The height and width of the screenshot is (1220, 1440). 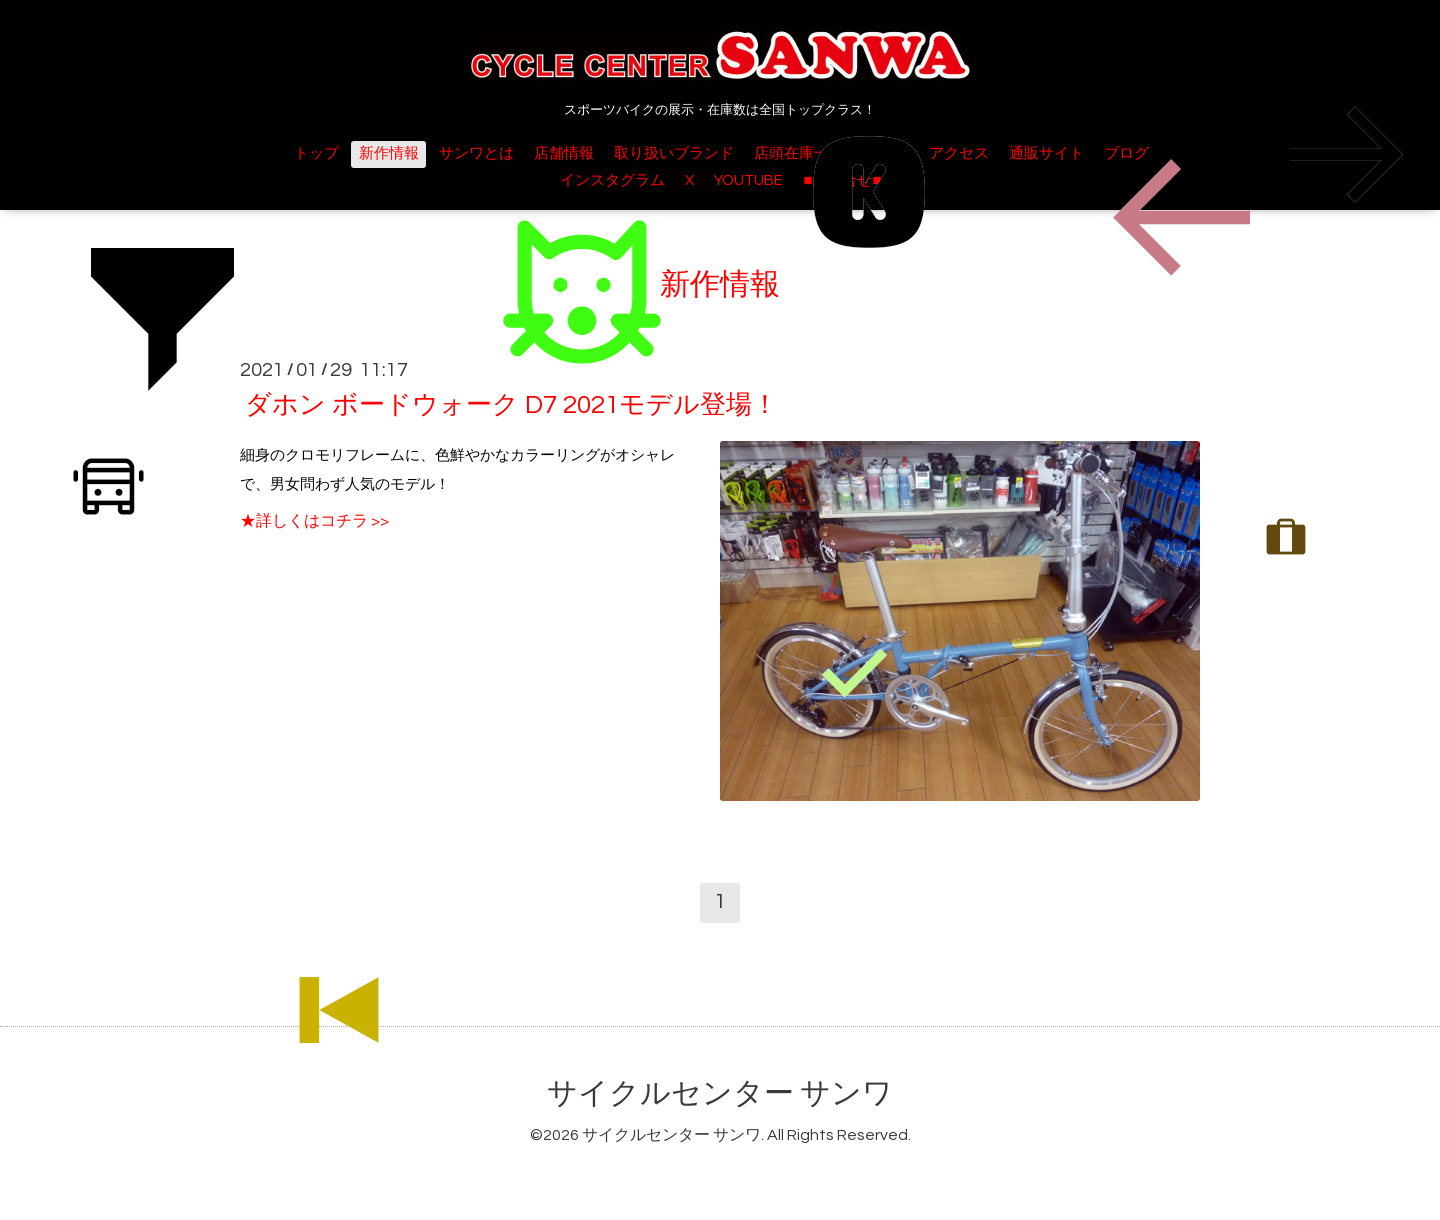 What do you see at coordinates (162, 319) in the screenshot?
I see `filter or sort content` at bounding box center [162, 319].